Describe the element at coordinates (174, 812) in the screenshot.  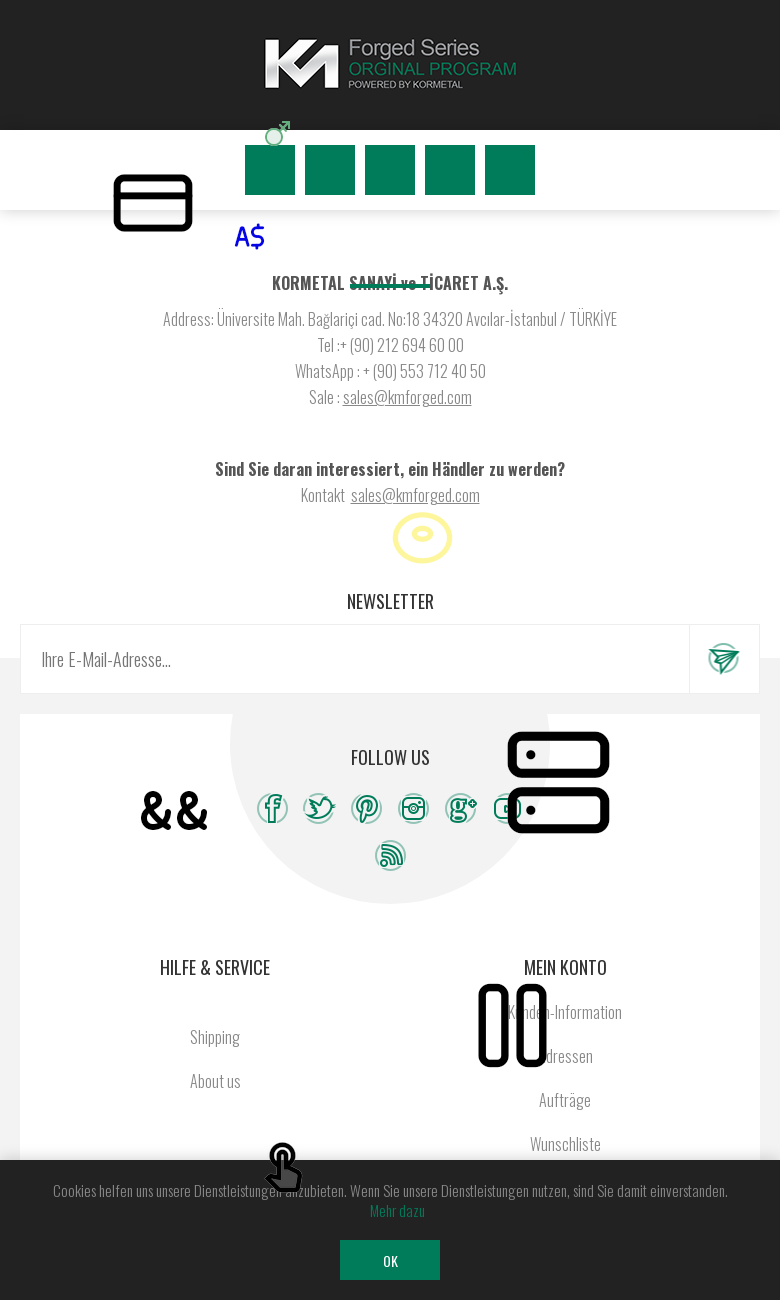
I see `insert special characters or symbols` at that location.